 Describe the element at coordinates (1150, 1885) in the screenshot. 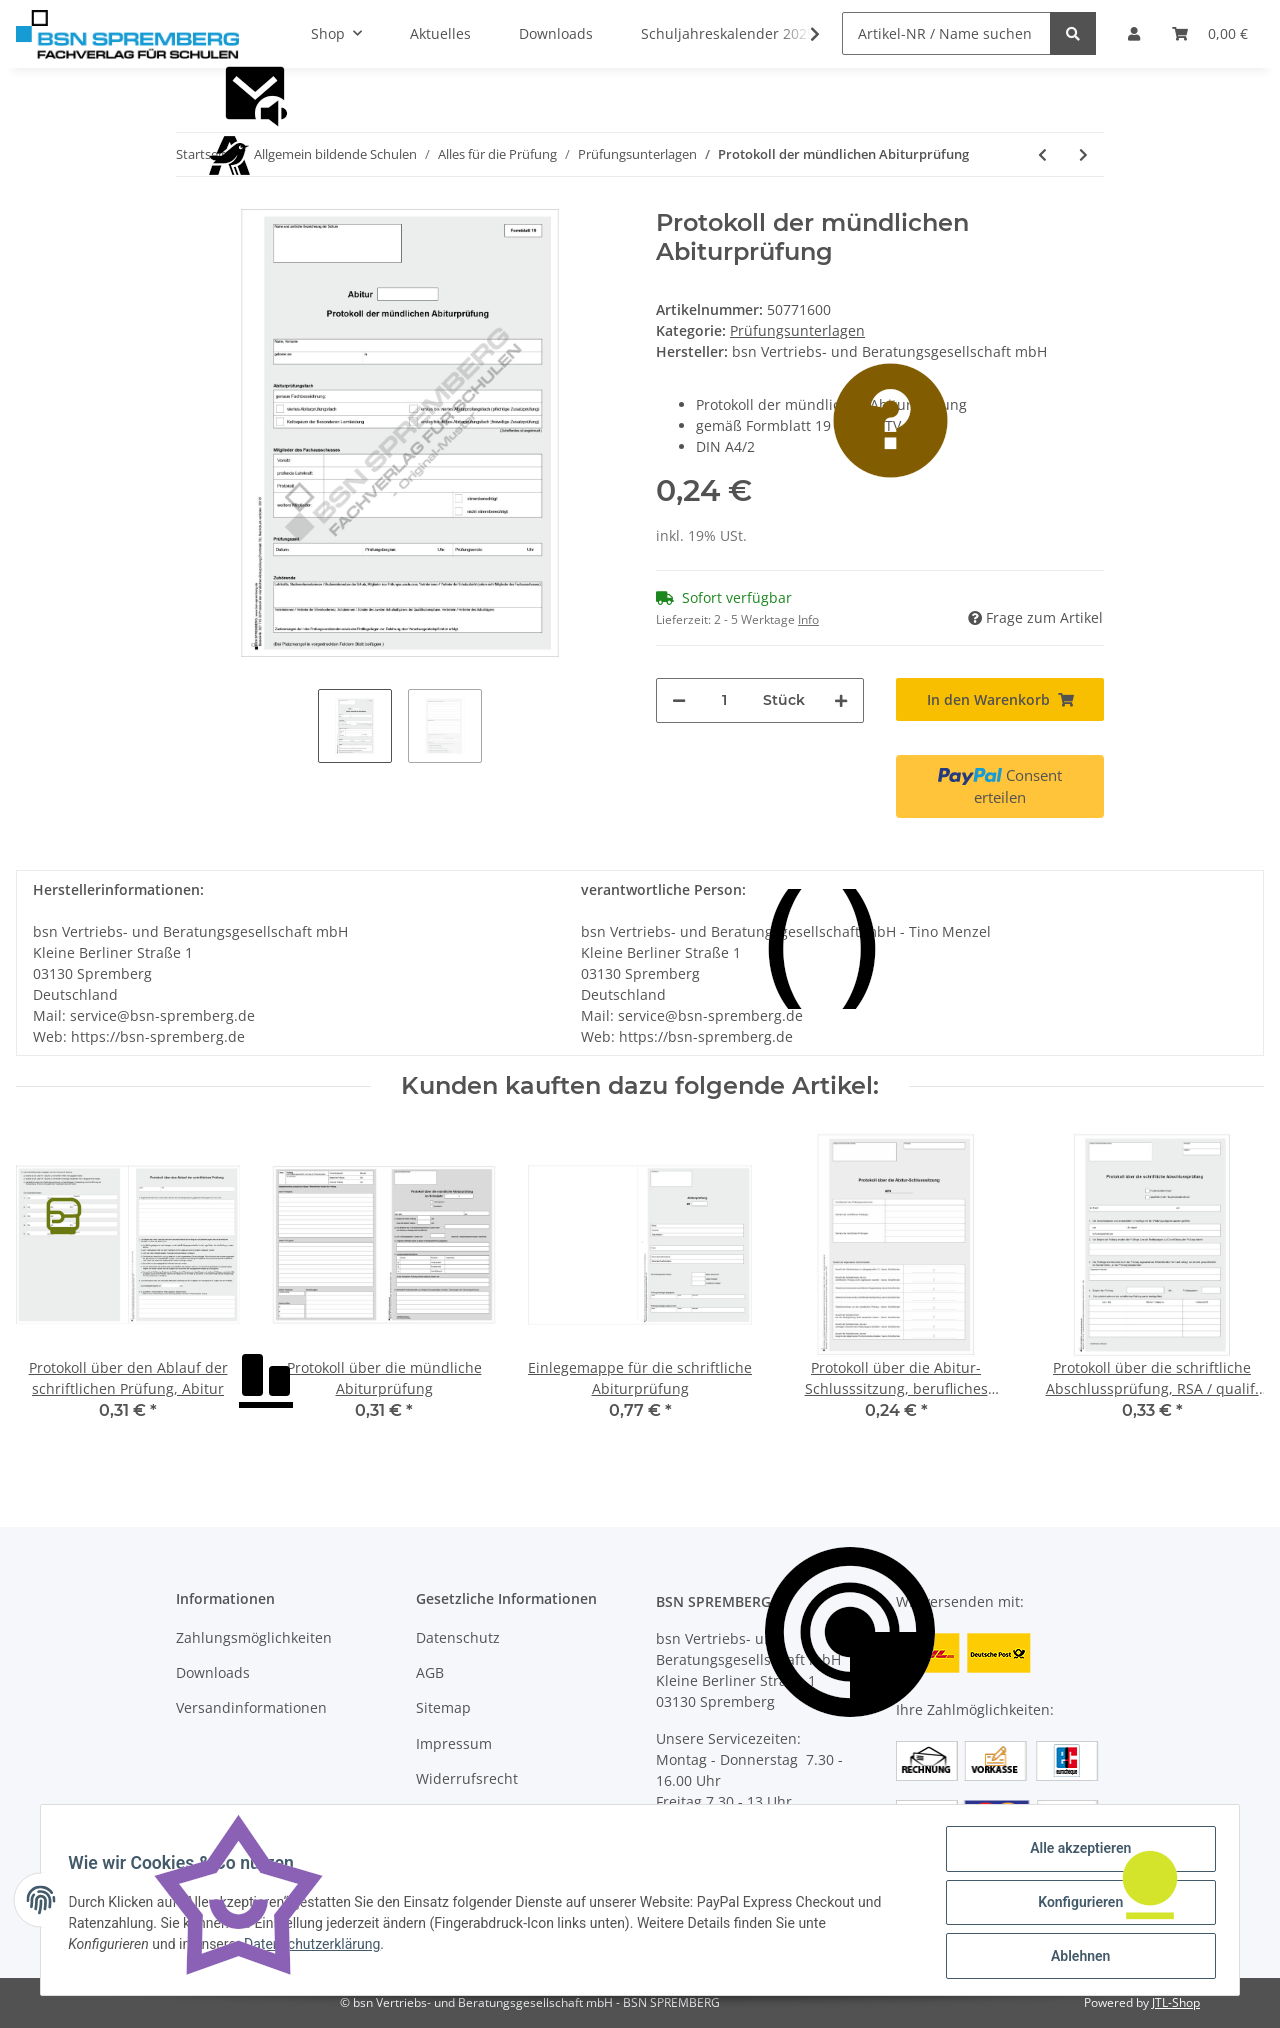

I see `view your profile` at that location.